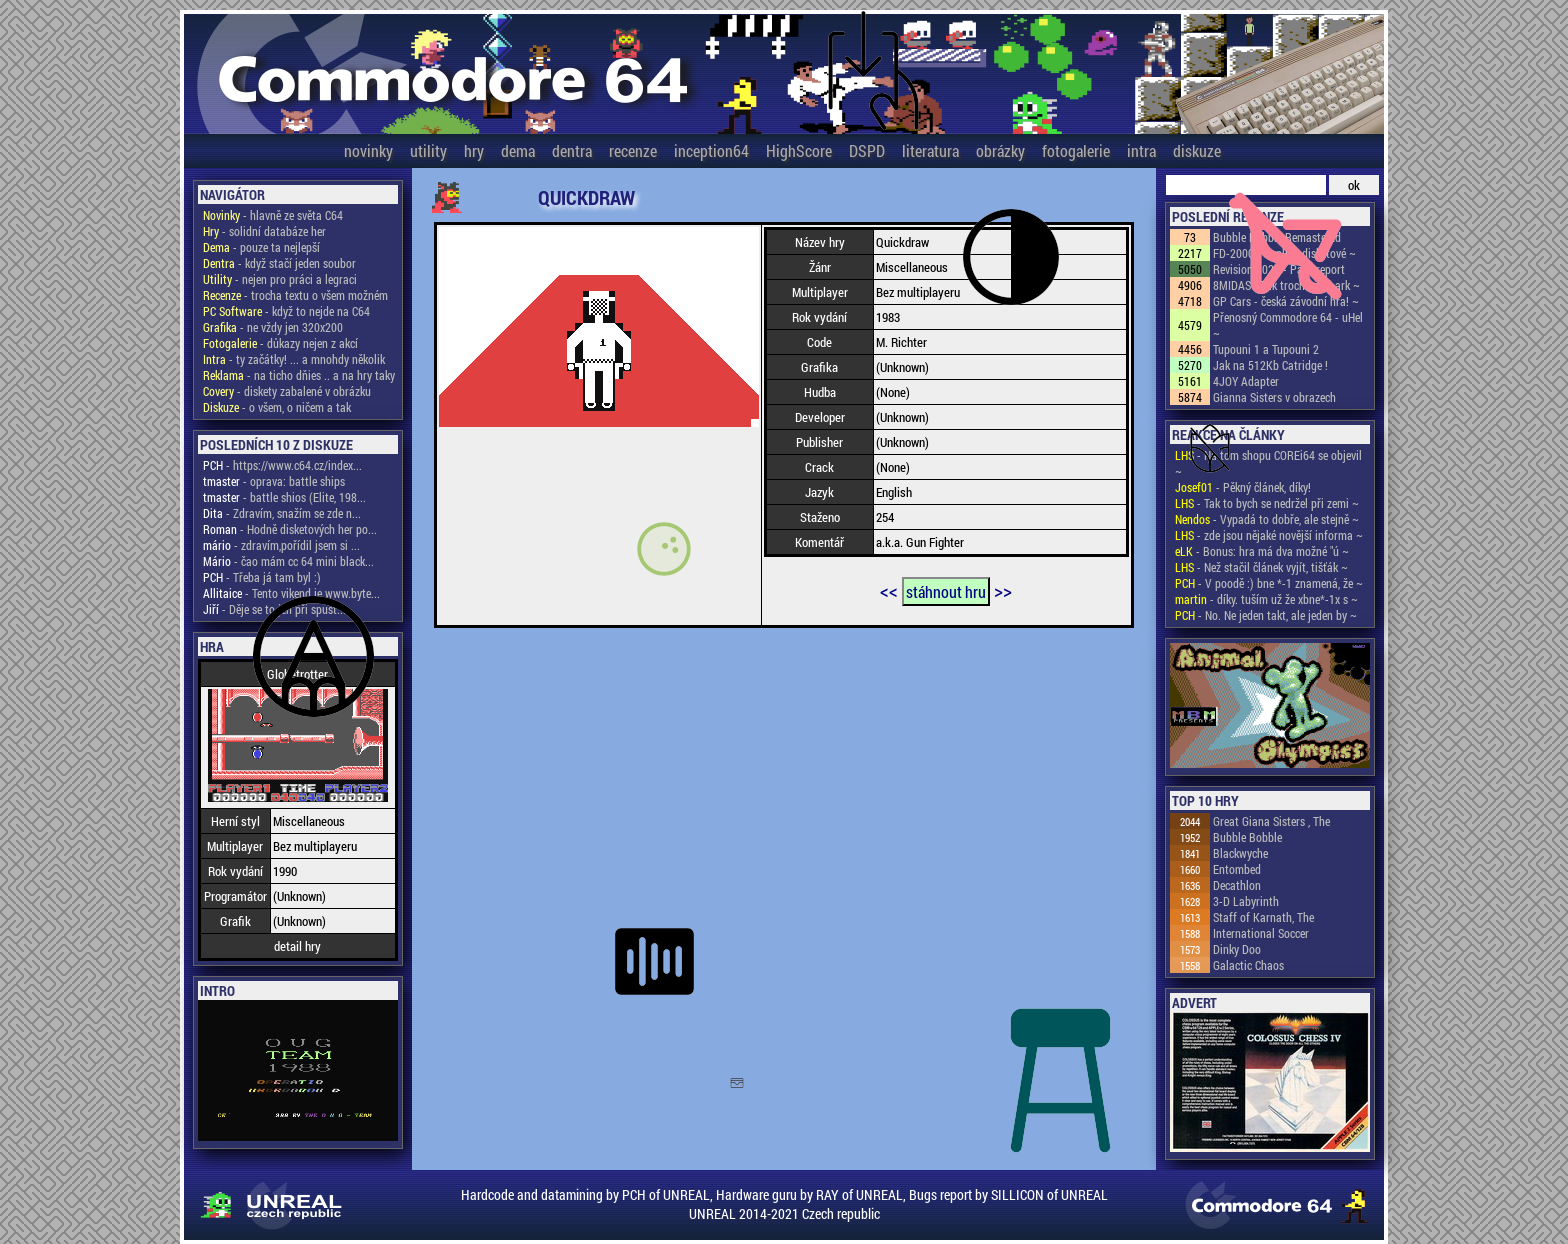  Describe the element at coordinates (654, 961) in the screenshot. I see `access audio or sound settings` at that location.